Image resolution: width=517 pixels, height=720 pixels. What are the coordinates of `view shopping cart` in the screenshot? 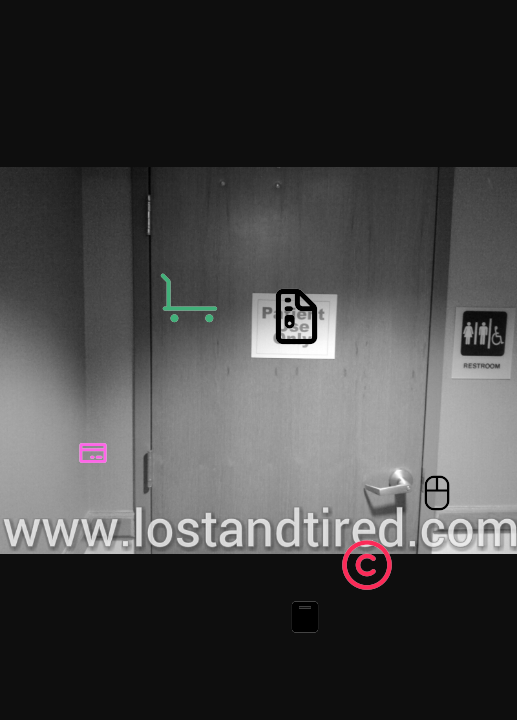 It's located at (188, 295).